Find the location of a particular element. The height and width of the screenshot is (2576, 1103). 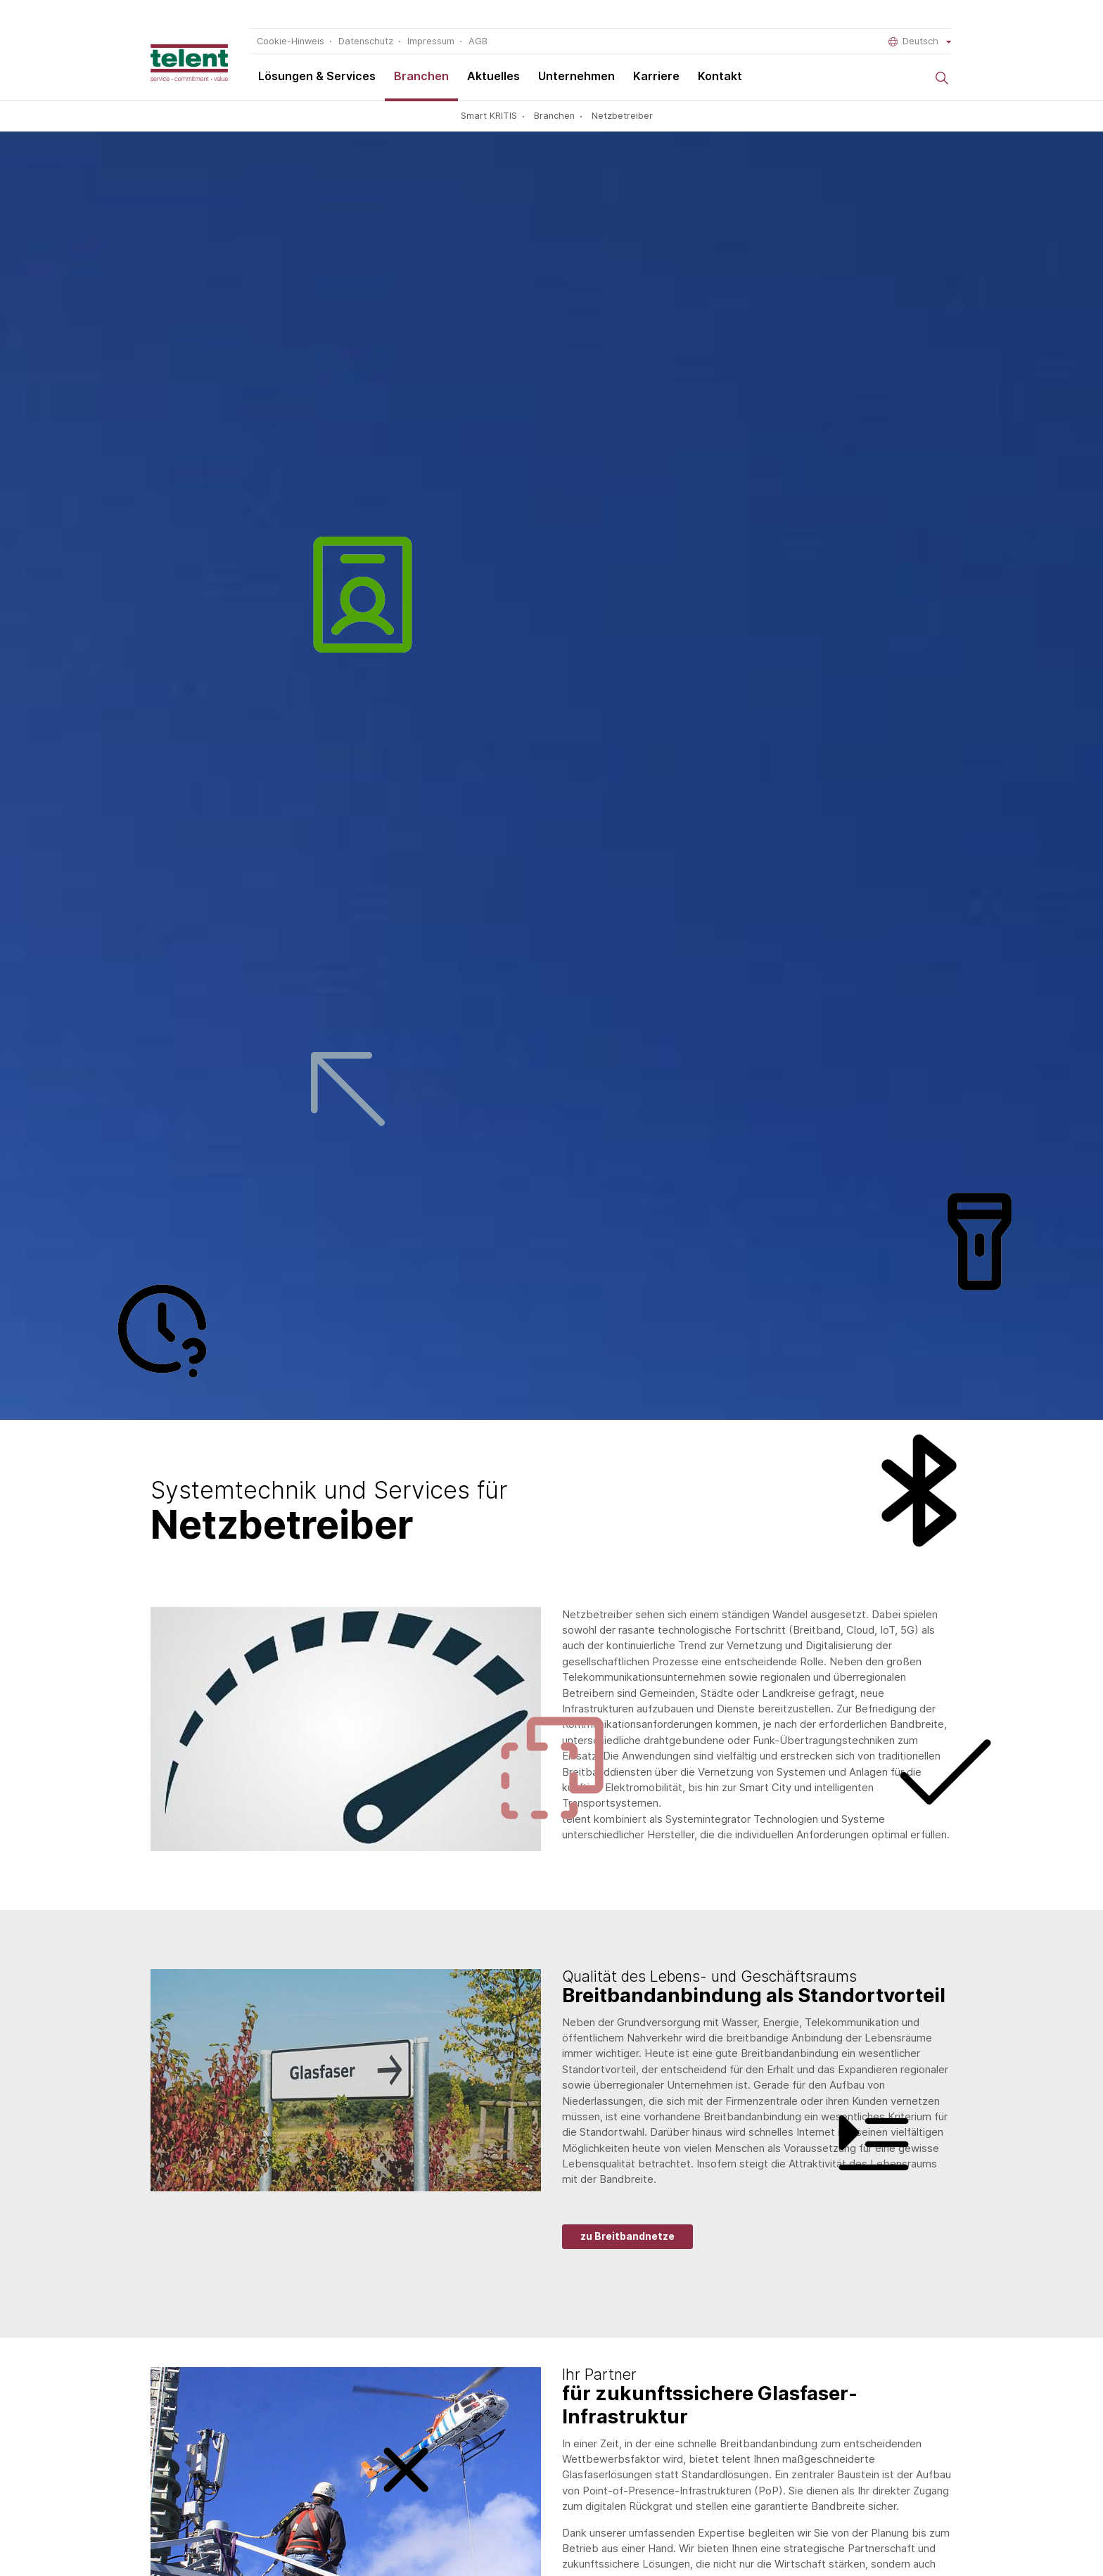

bring selected layer to front is located at coordinates (552, 1768).